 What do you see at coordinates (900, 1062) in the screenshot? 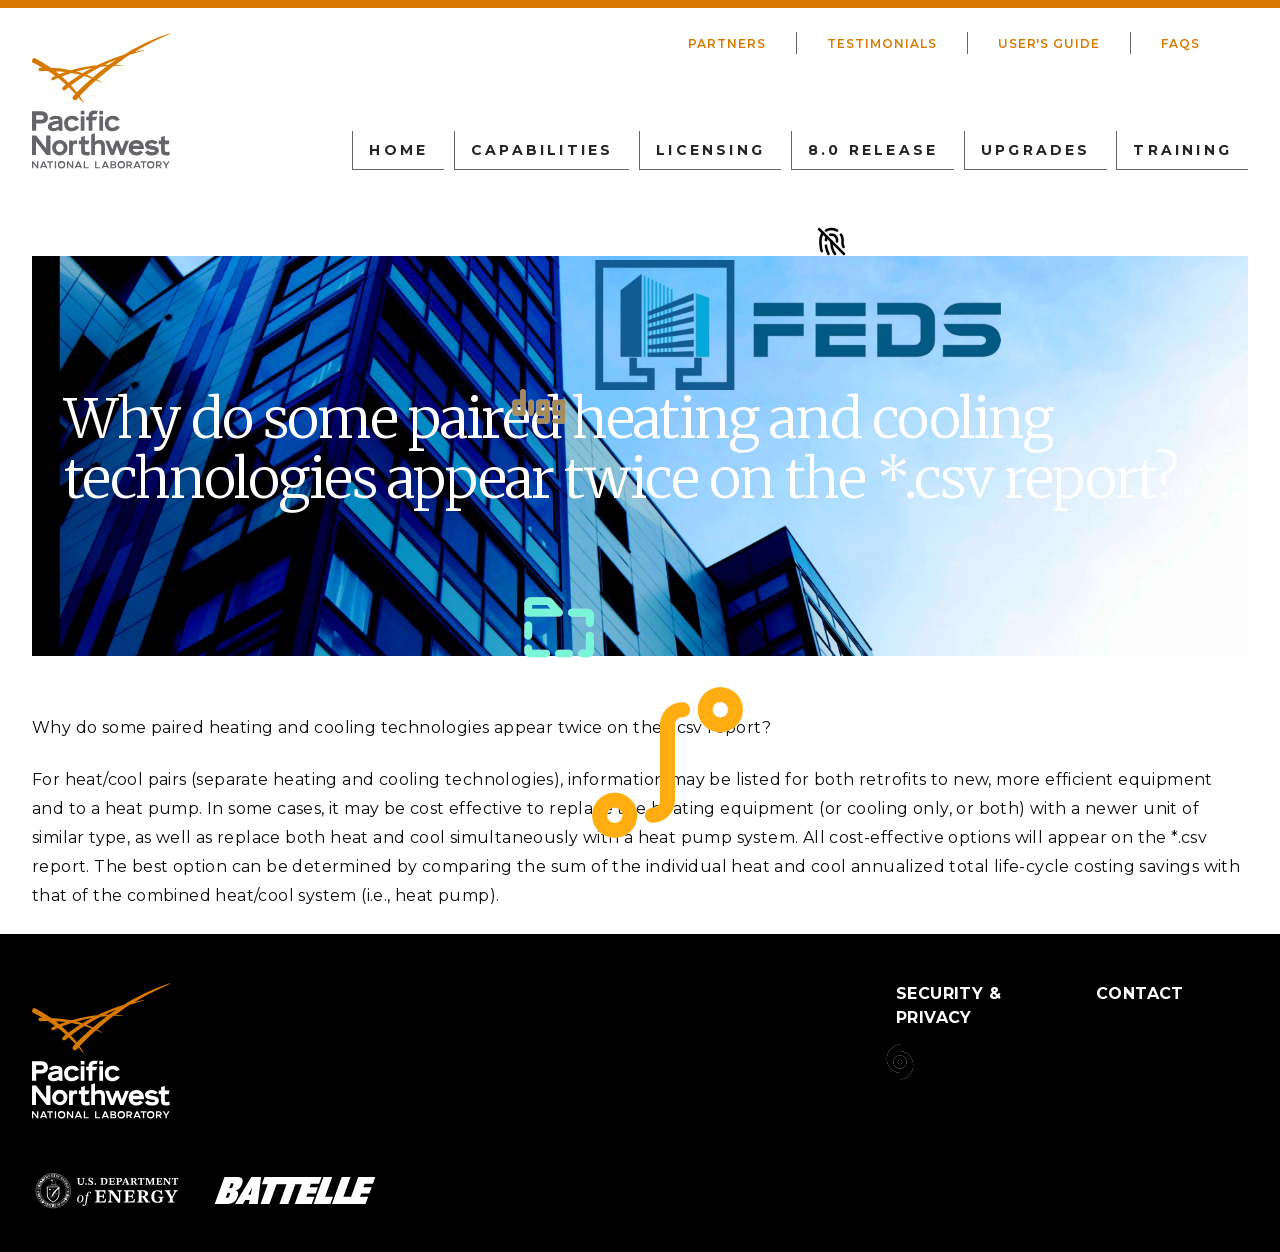
I see `indicates hurricane or tropical storm warning` at bounding box center [900, 1062].